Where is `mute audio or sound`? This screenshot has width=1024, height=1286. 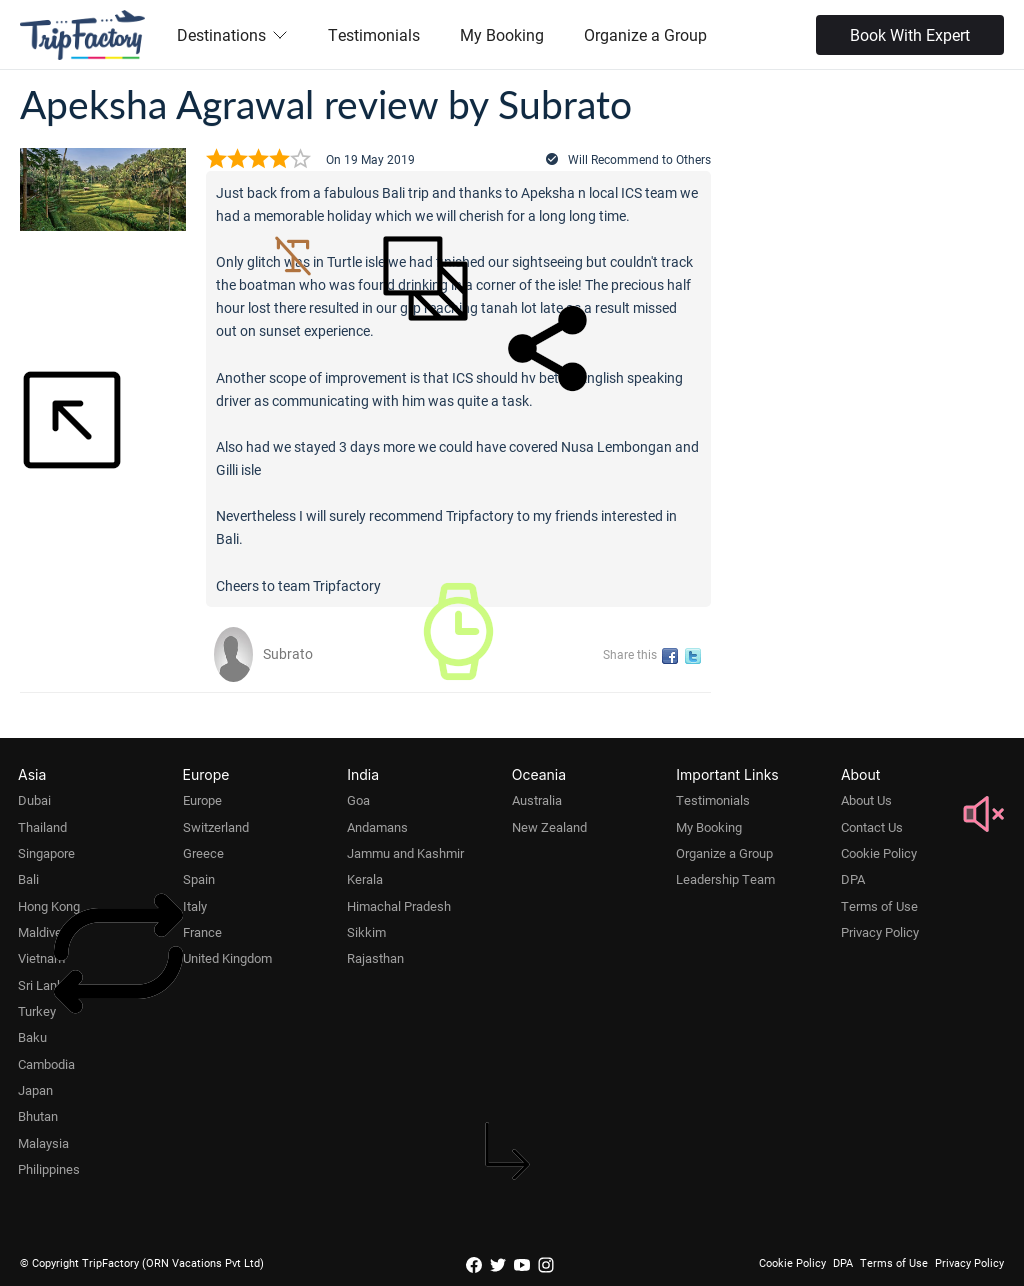
mute audio or sound is located at coordinates (983, 814).